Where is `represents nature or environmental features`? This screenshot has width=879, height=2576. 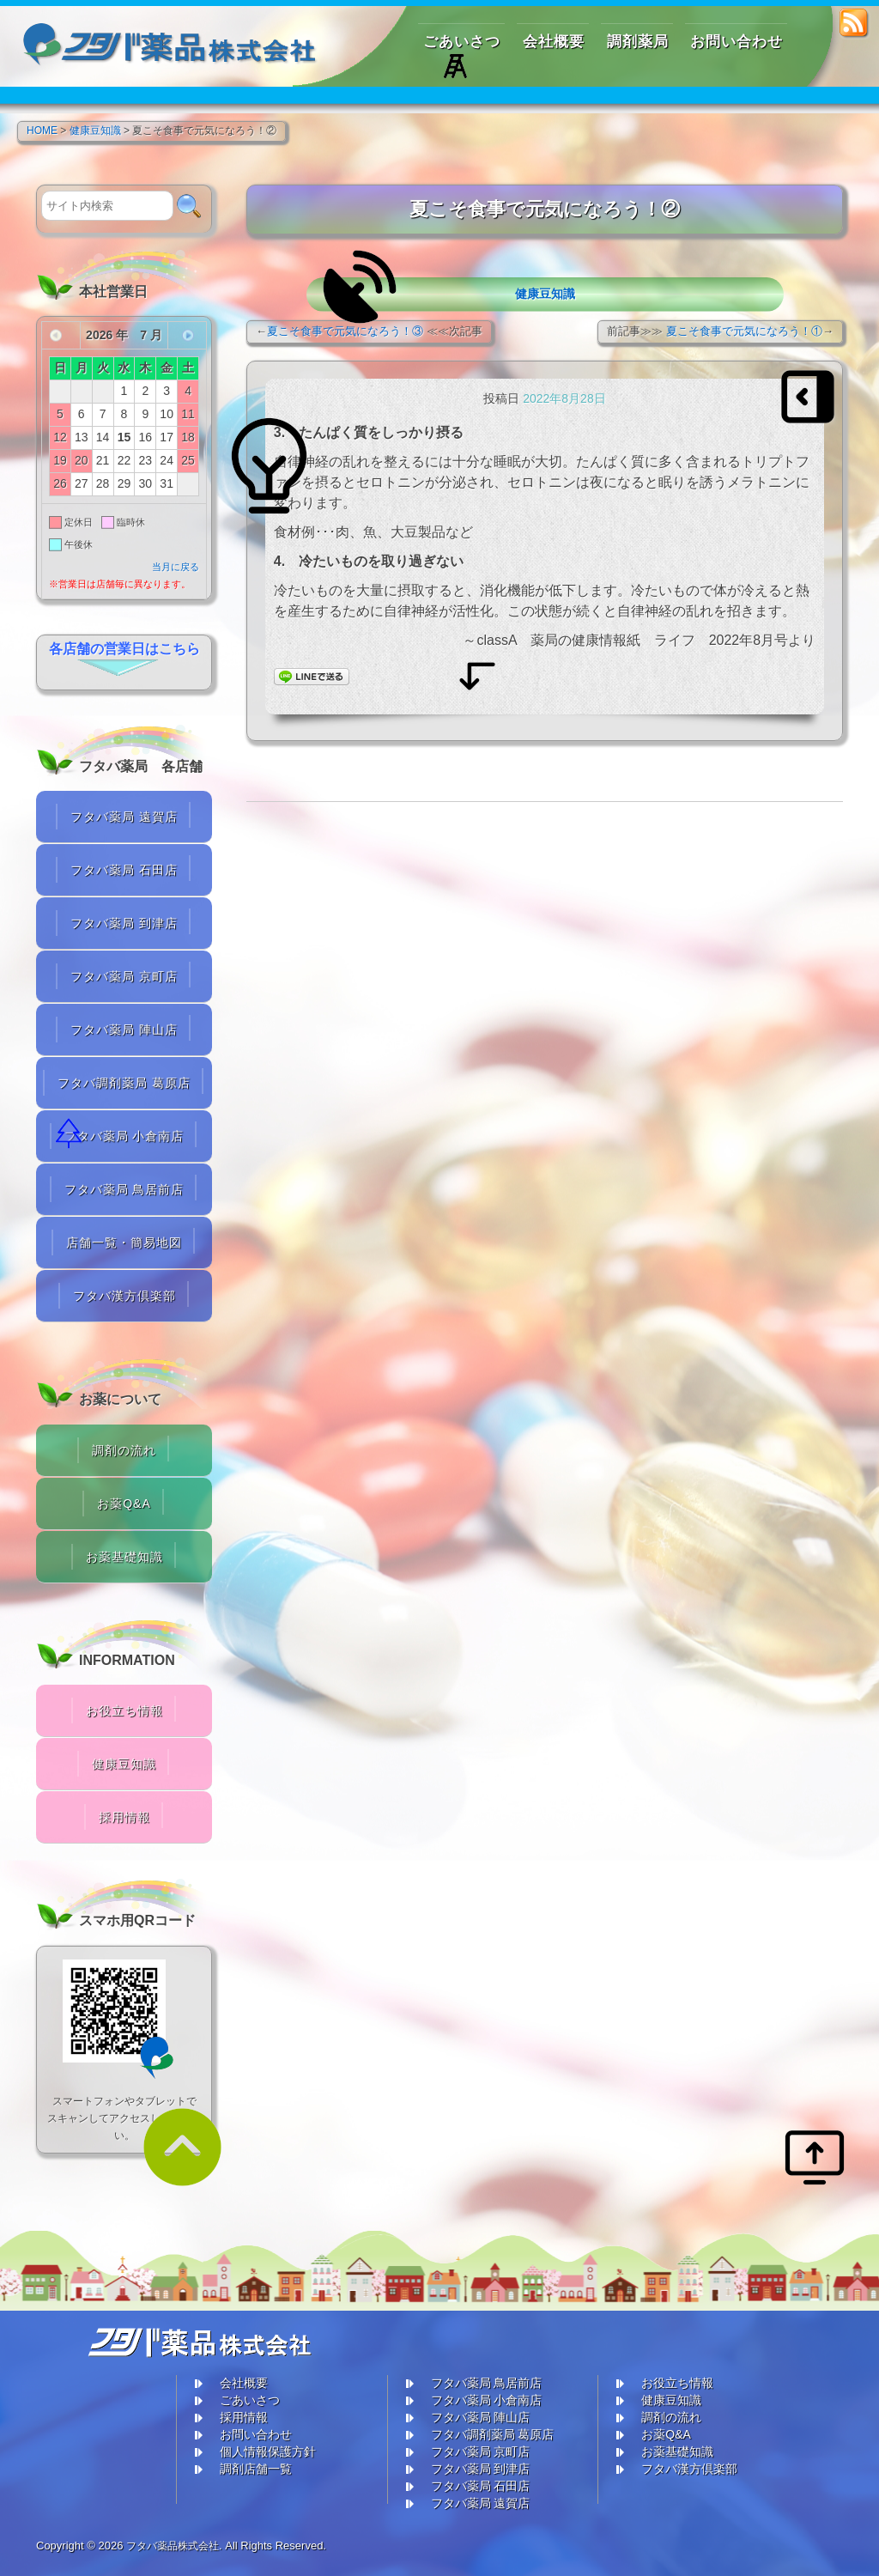 represents nature or environmental features is located at coordinates (69, 1133).